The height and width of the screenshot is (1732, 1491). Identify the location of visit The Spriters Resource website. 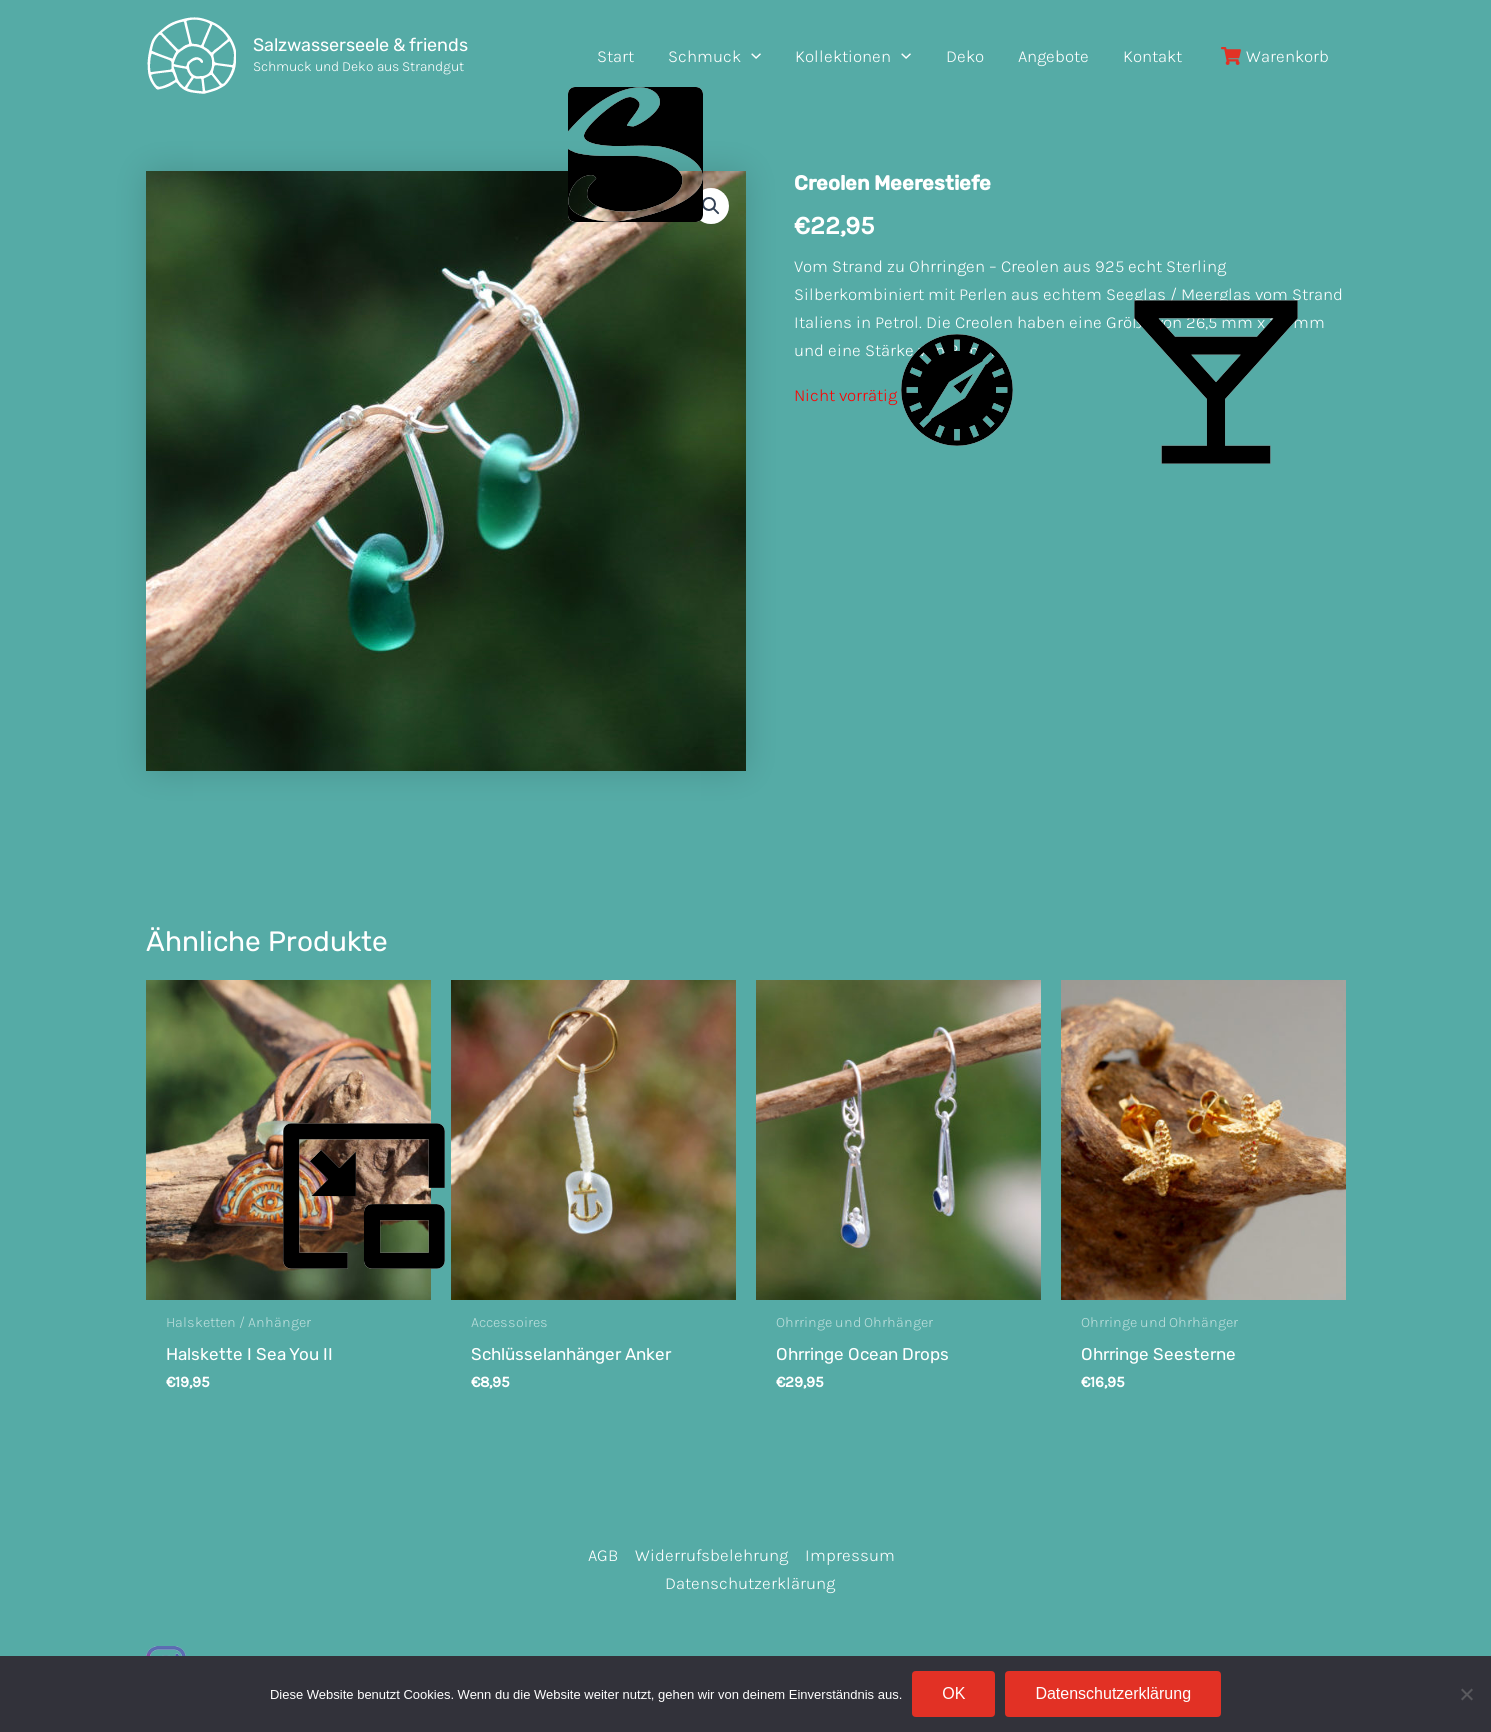
(635, 154).